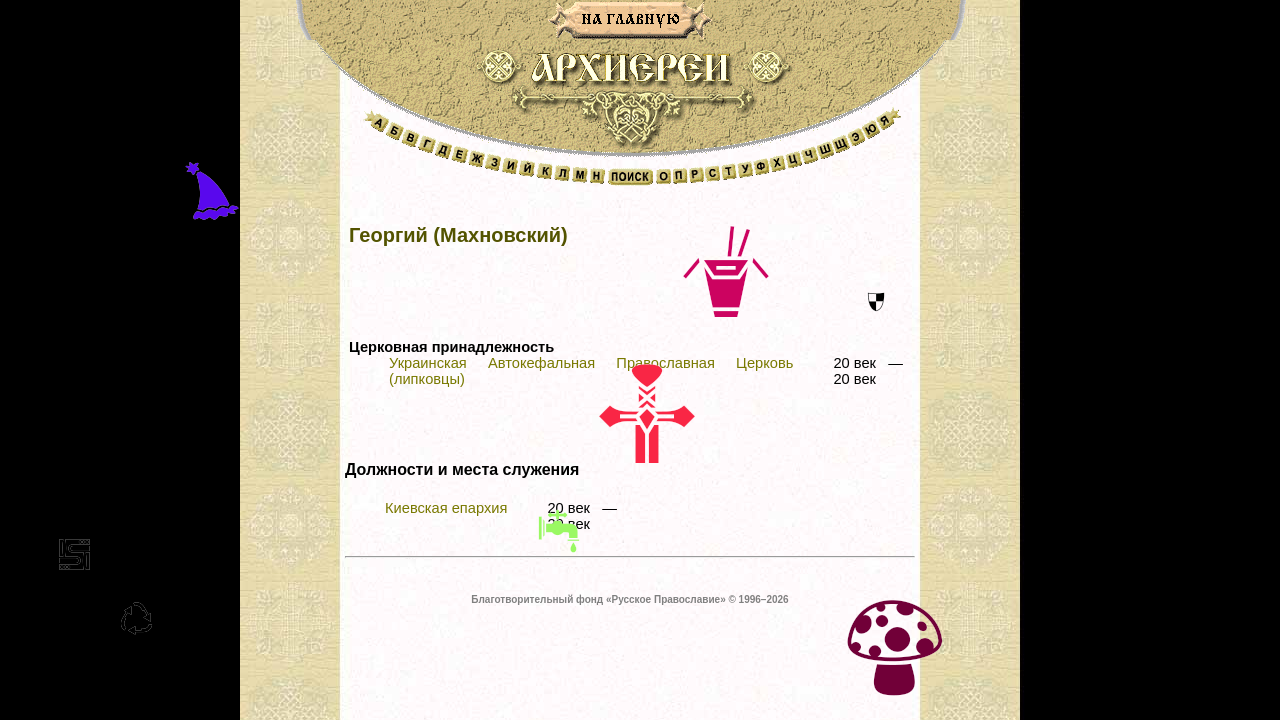 The width and height of the screenshot is (1280, 720). Describe the element at coordinates (895, 647) in the screenshot. I see `power-up or bonus item in a game` at that location.